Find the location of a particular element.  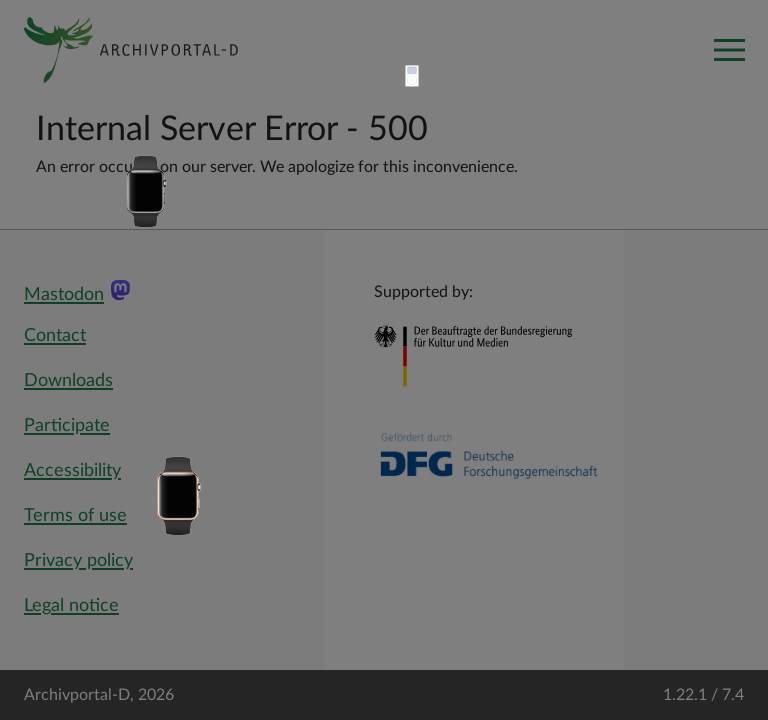

manage connected Apple Watch device is located at coordinates (178, 496).